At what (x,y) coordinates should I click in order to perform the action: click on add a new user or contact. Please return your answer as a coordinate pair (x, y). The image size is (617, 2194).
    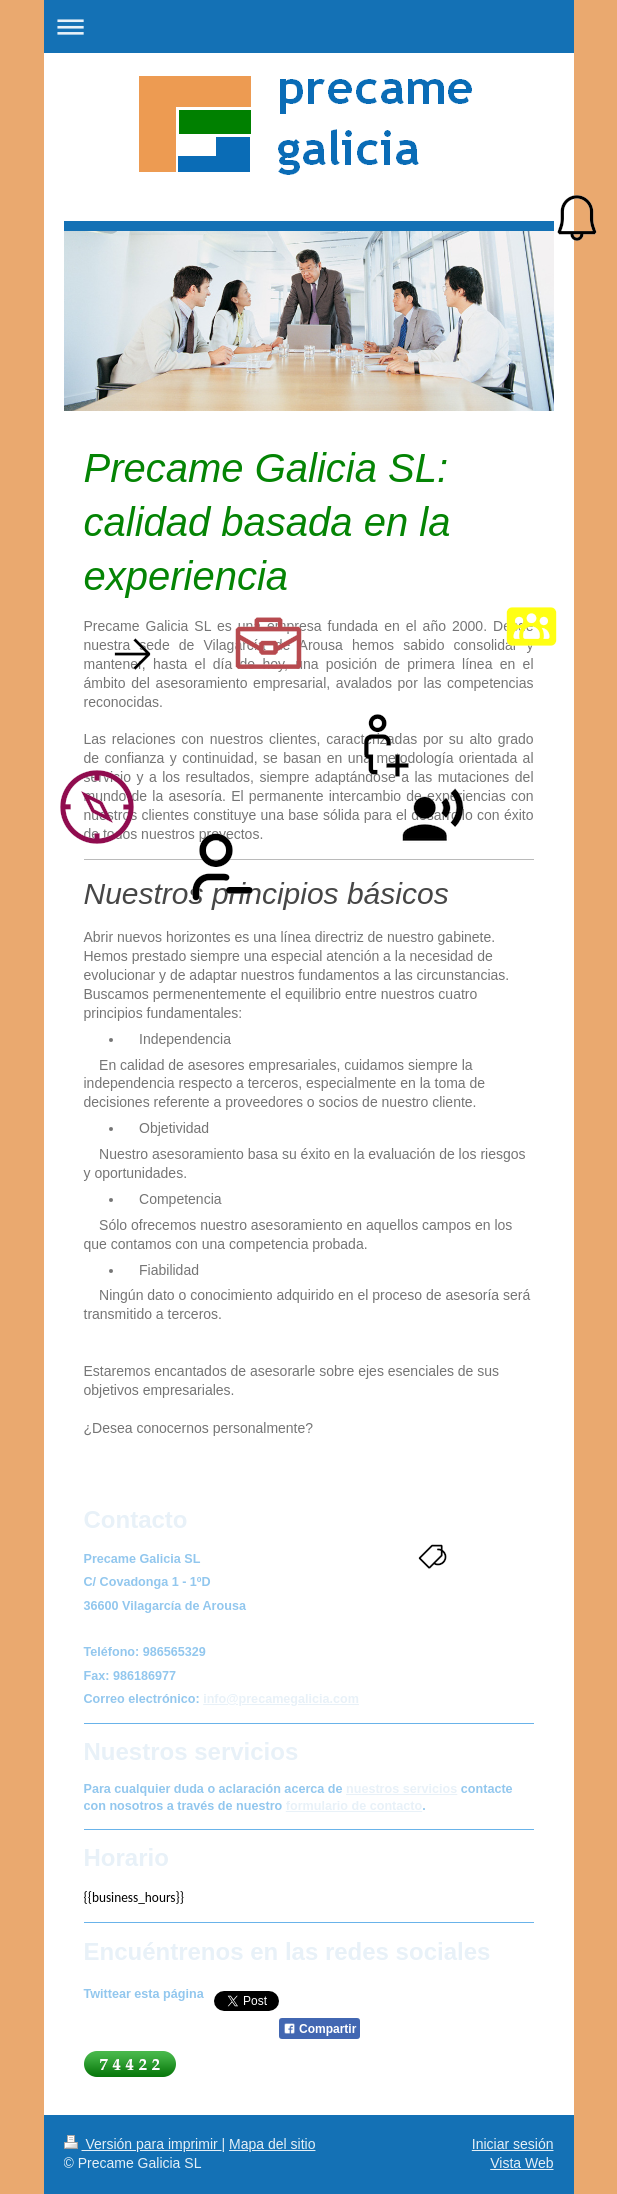
    Looking at the image, I should click on (377, 745).